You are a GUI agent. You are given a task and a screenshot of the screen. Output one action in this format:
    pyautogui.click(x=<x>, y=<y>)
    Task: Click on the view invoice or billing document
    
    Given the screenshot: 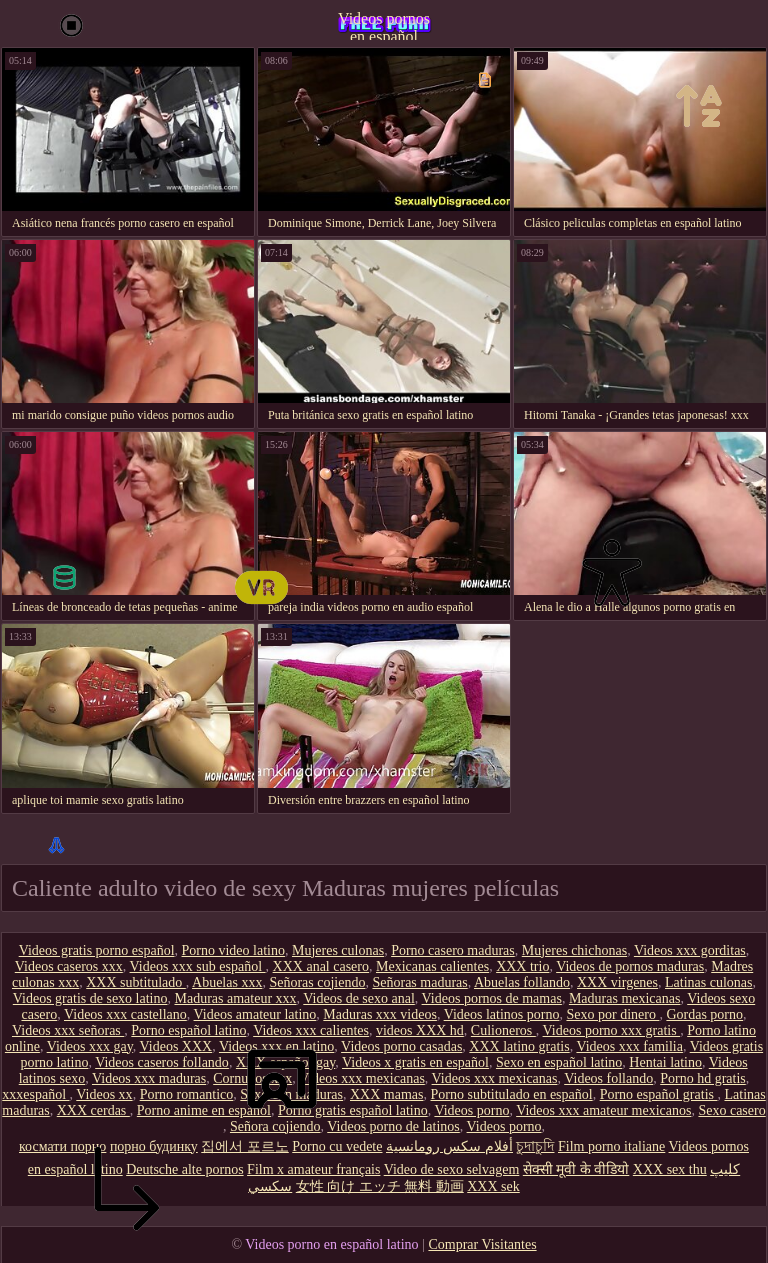 What is the action you would take?
    pyautogui.click(x=485, y=80)
    